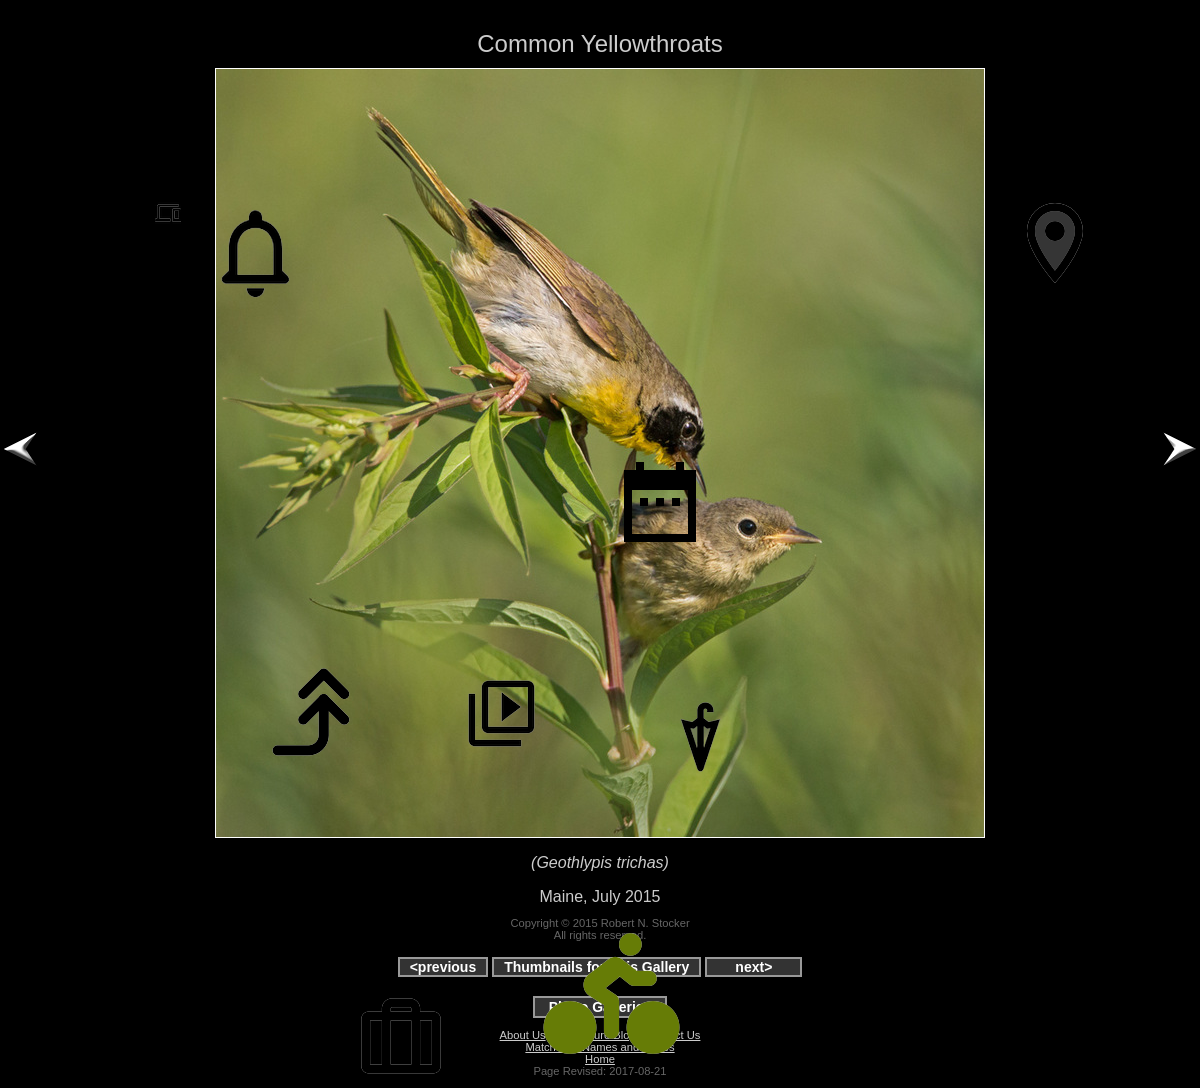 This screenshot has height=1088, width=1200. Describe the element at coordinates (660, 502) in the screenshot. I see `select a date range` at that location.